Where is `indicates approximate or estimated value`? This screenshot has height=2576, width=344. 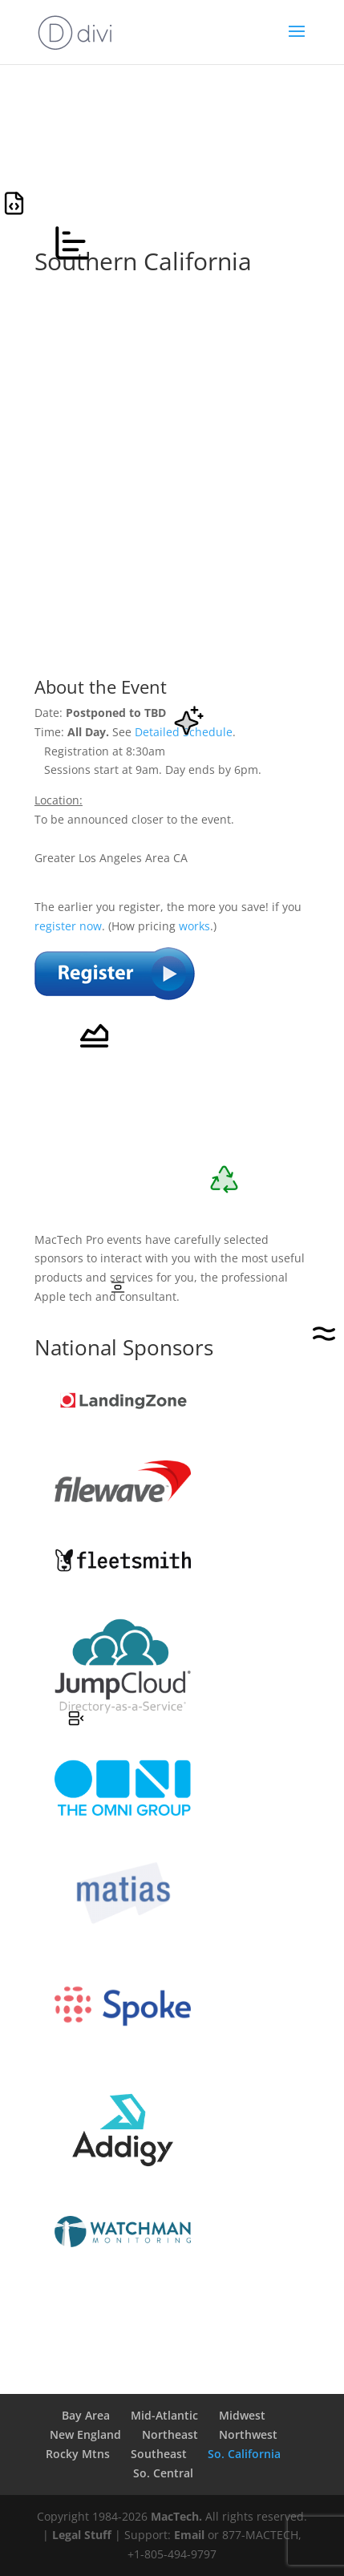 indicates approximate or estimated value is located at coordinates (324, 1334).